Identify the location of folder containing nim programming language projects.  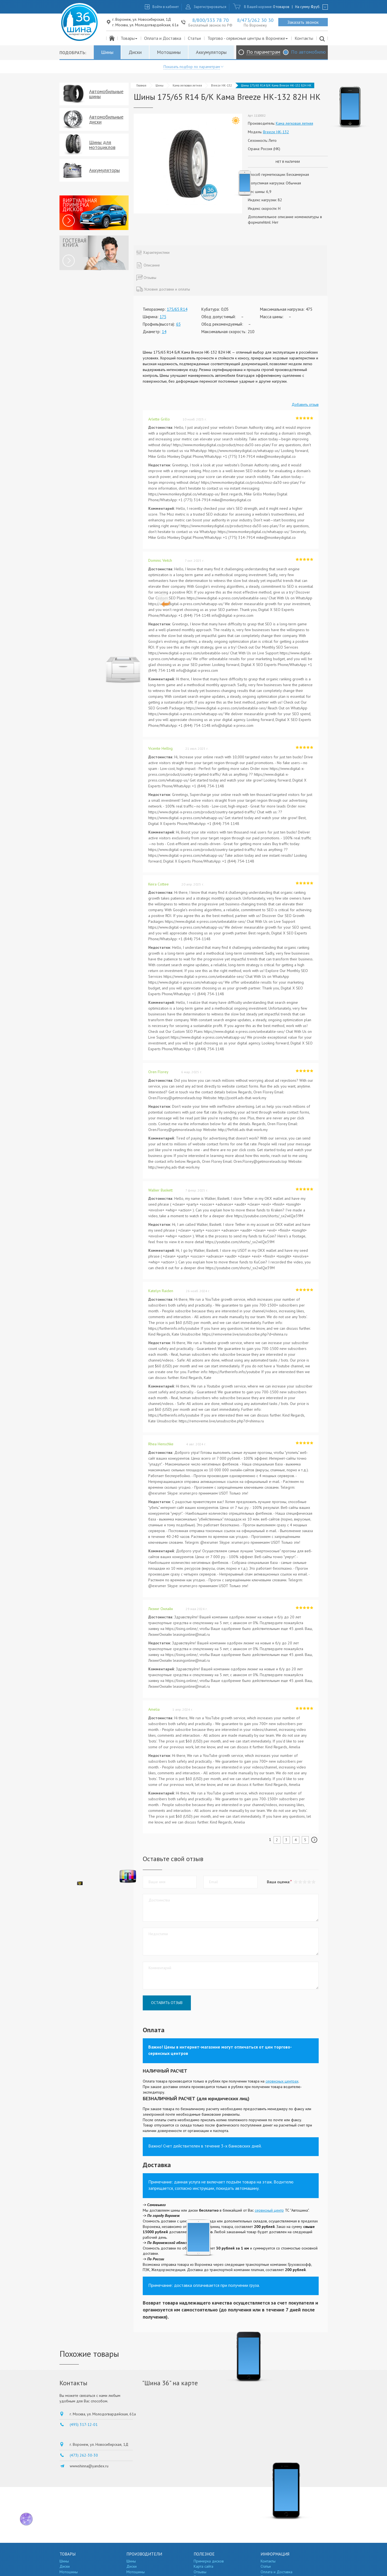
(80, 1883).